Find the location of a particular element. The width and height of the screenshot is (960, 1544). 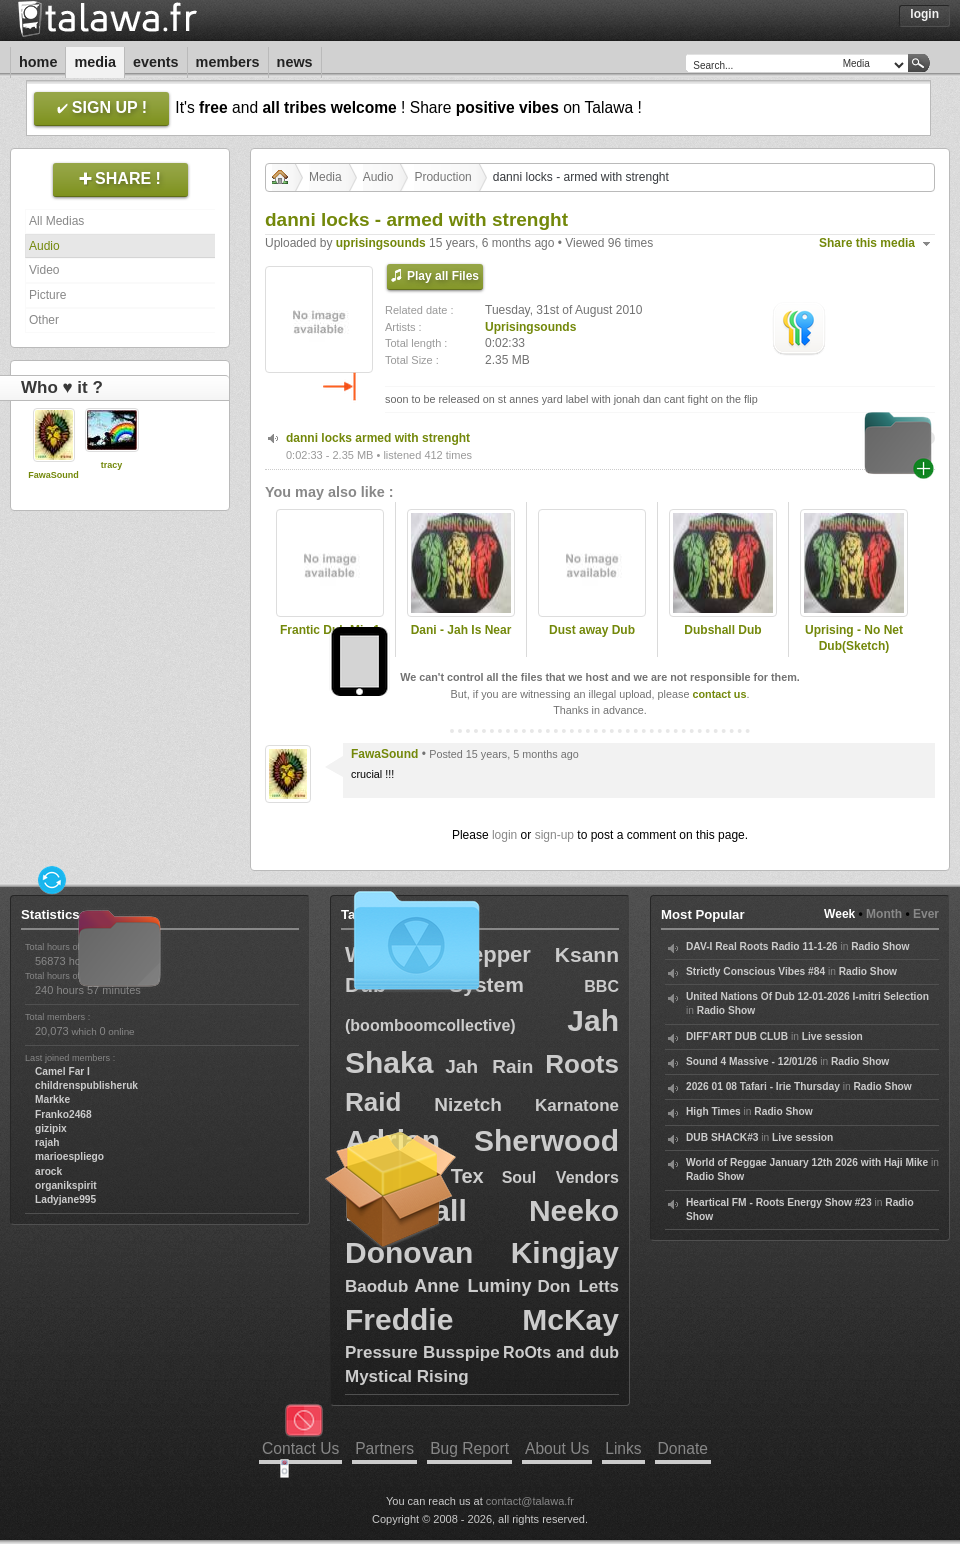

open the passwords app to manage saved credentials is located at coordinates (799, 328).